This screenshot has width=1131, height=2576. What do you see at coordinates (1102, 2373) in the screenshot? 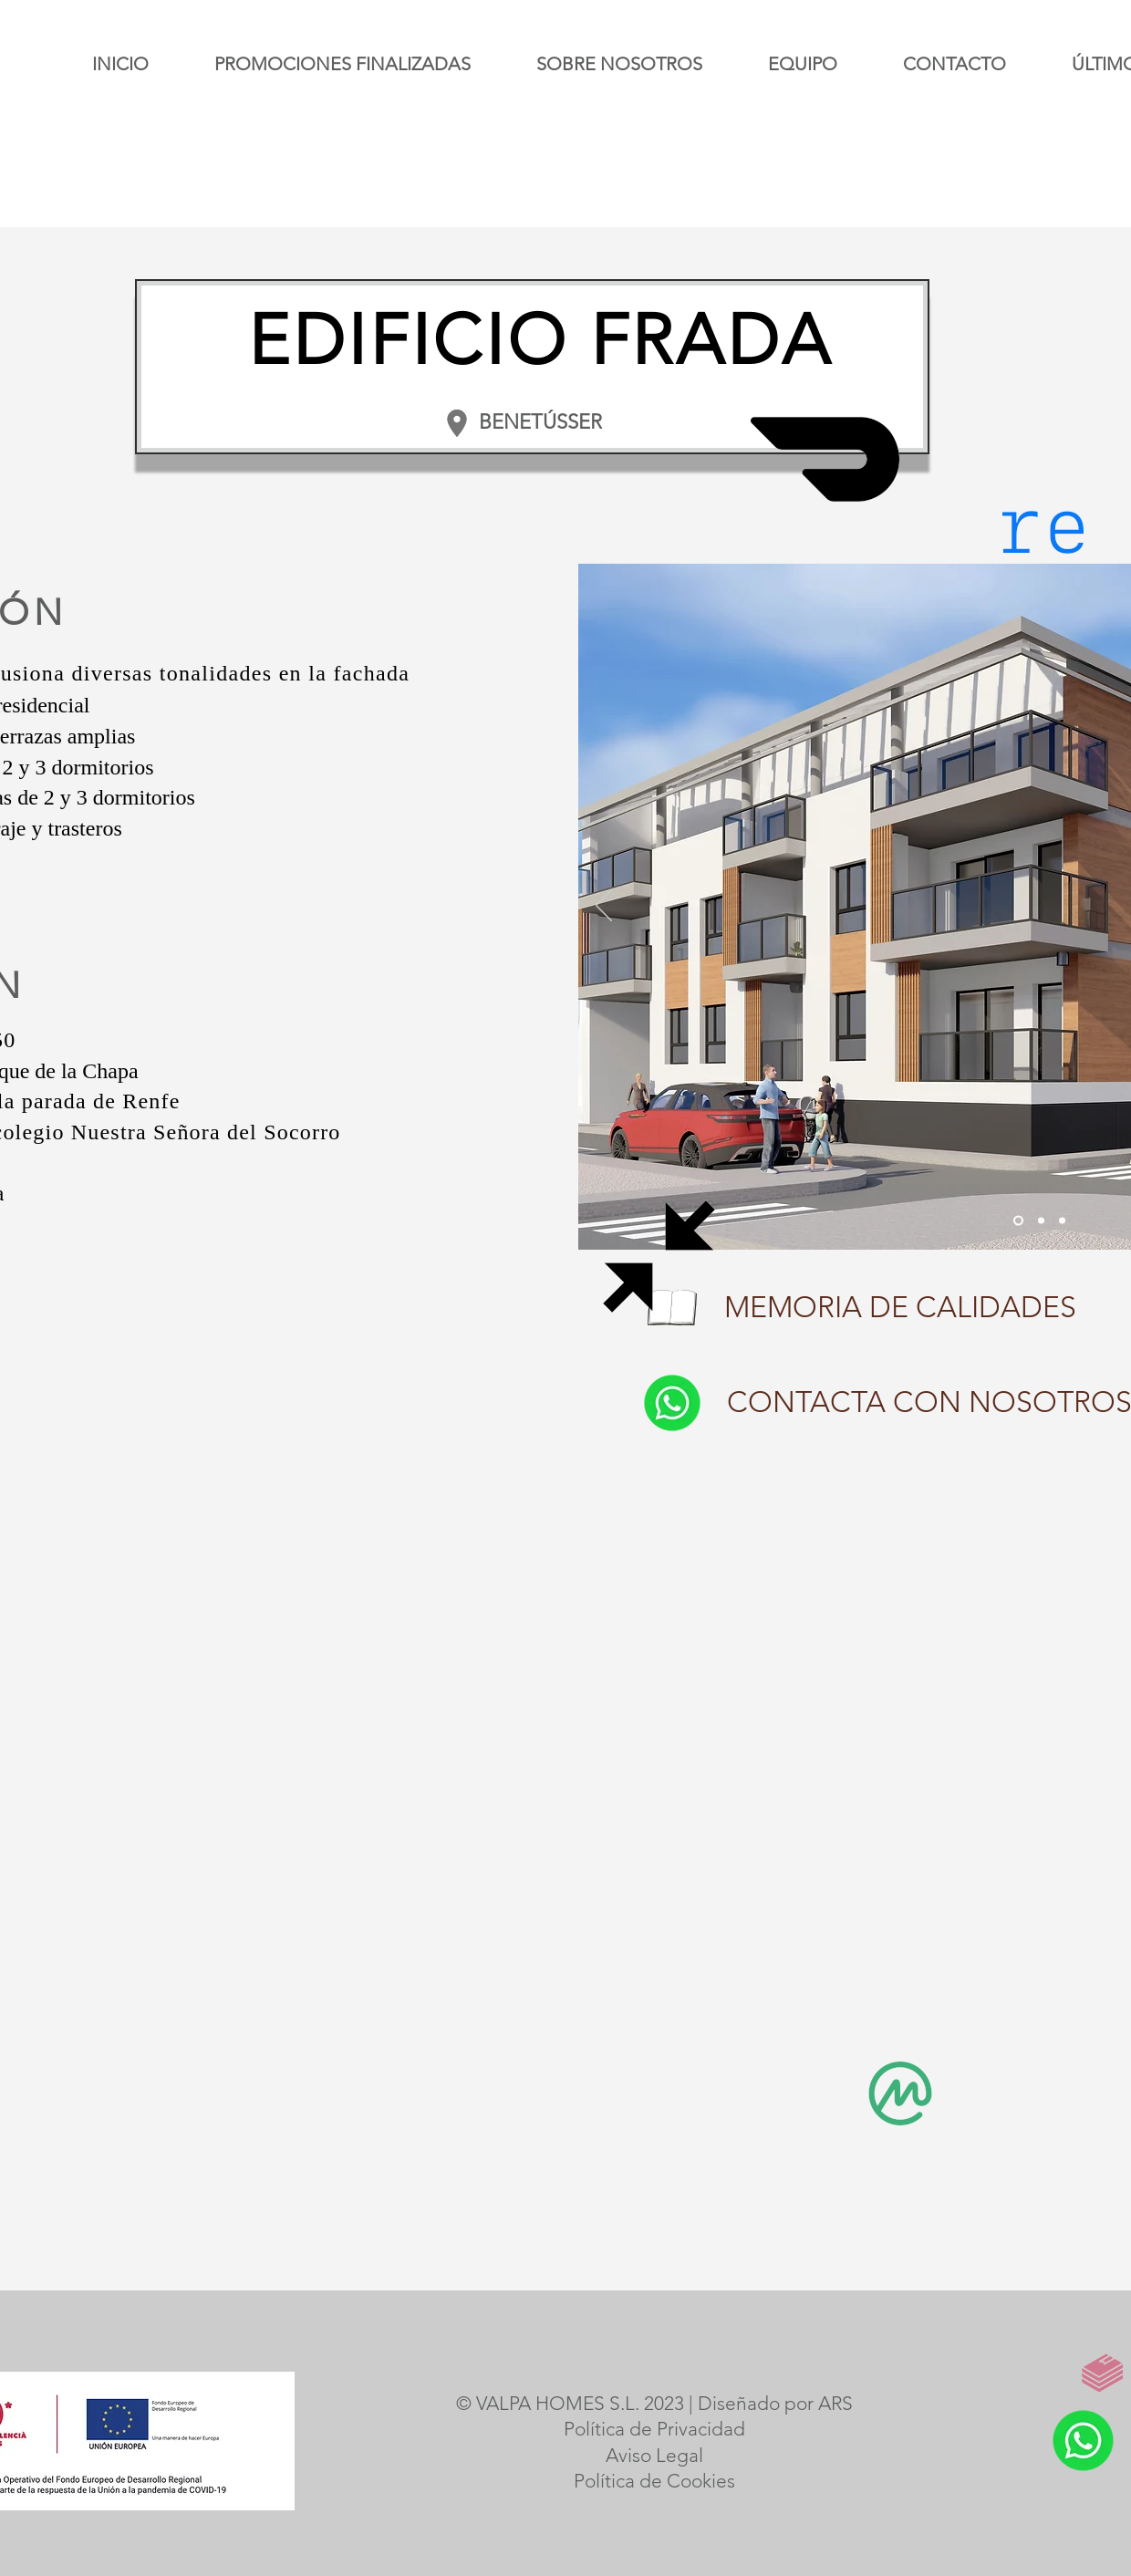
I see `open BookStack documentation platform` at bounding box center [1102, 2373].